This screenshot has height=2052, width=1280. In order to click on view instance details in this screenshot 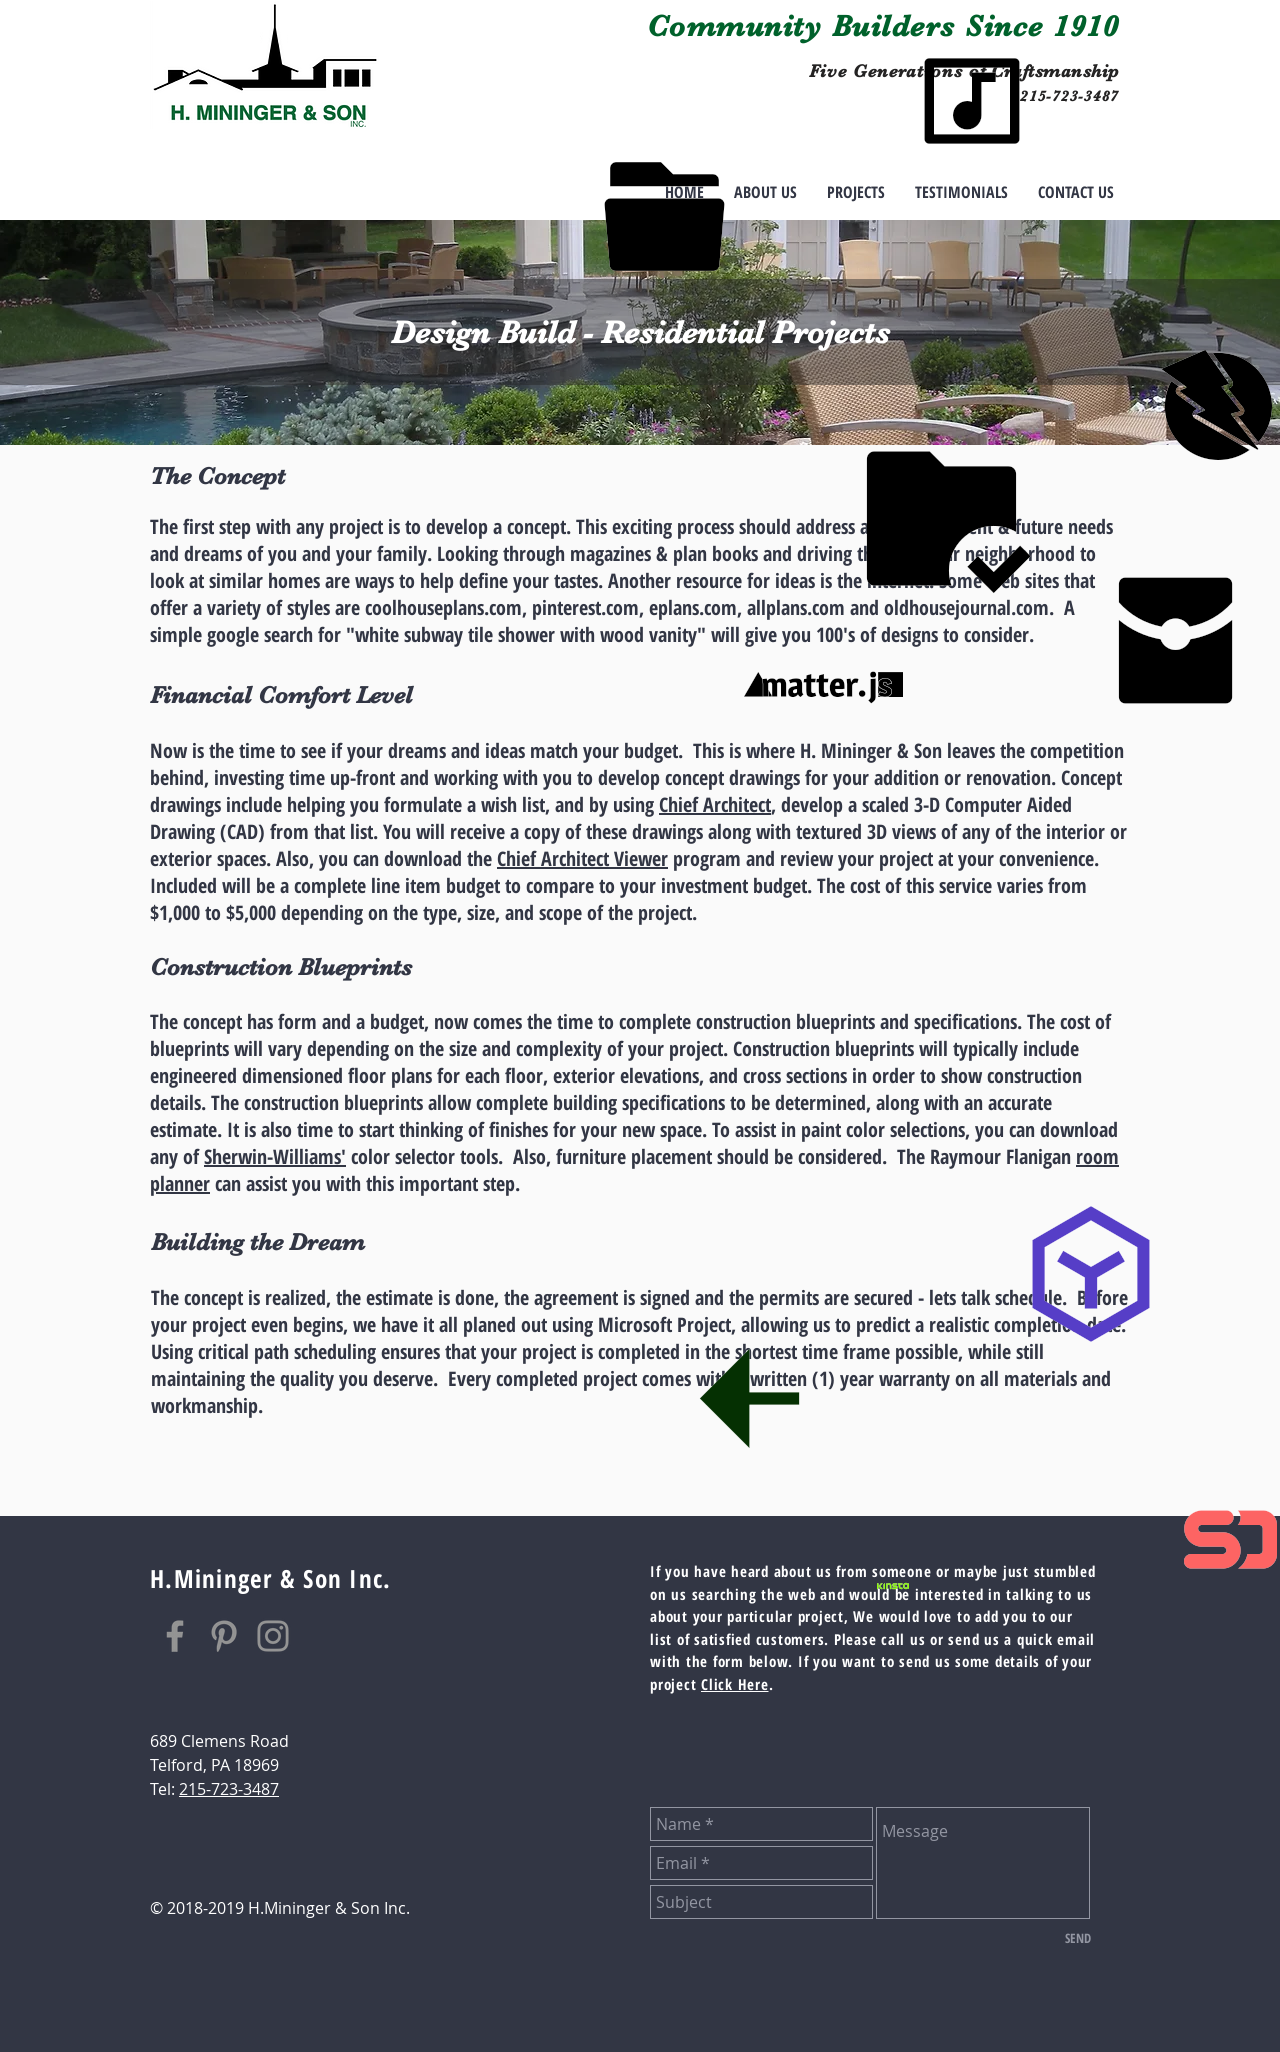, I will do `click(1091, 1274)`.